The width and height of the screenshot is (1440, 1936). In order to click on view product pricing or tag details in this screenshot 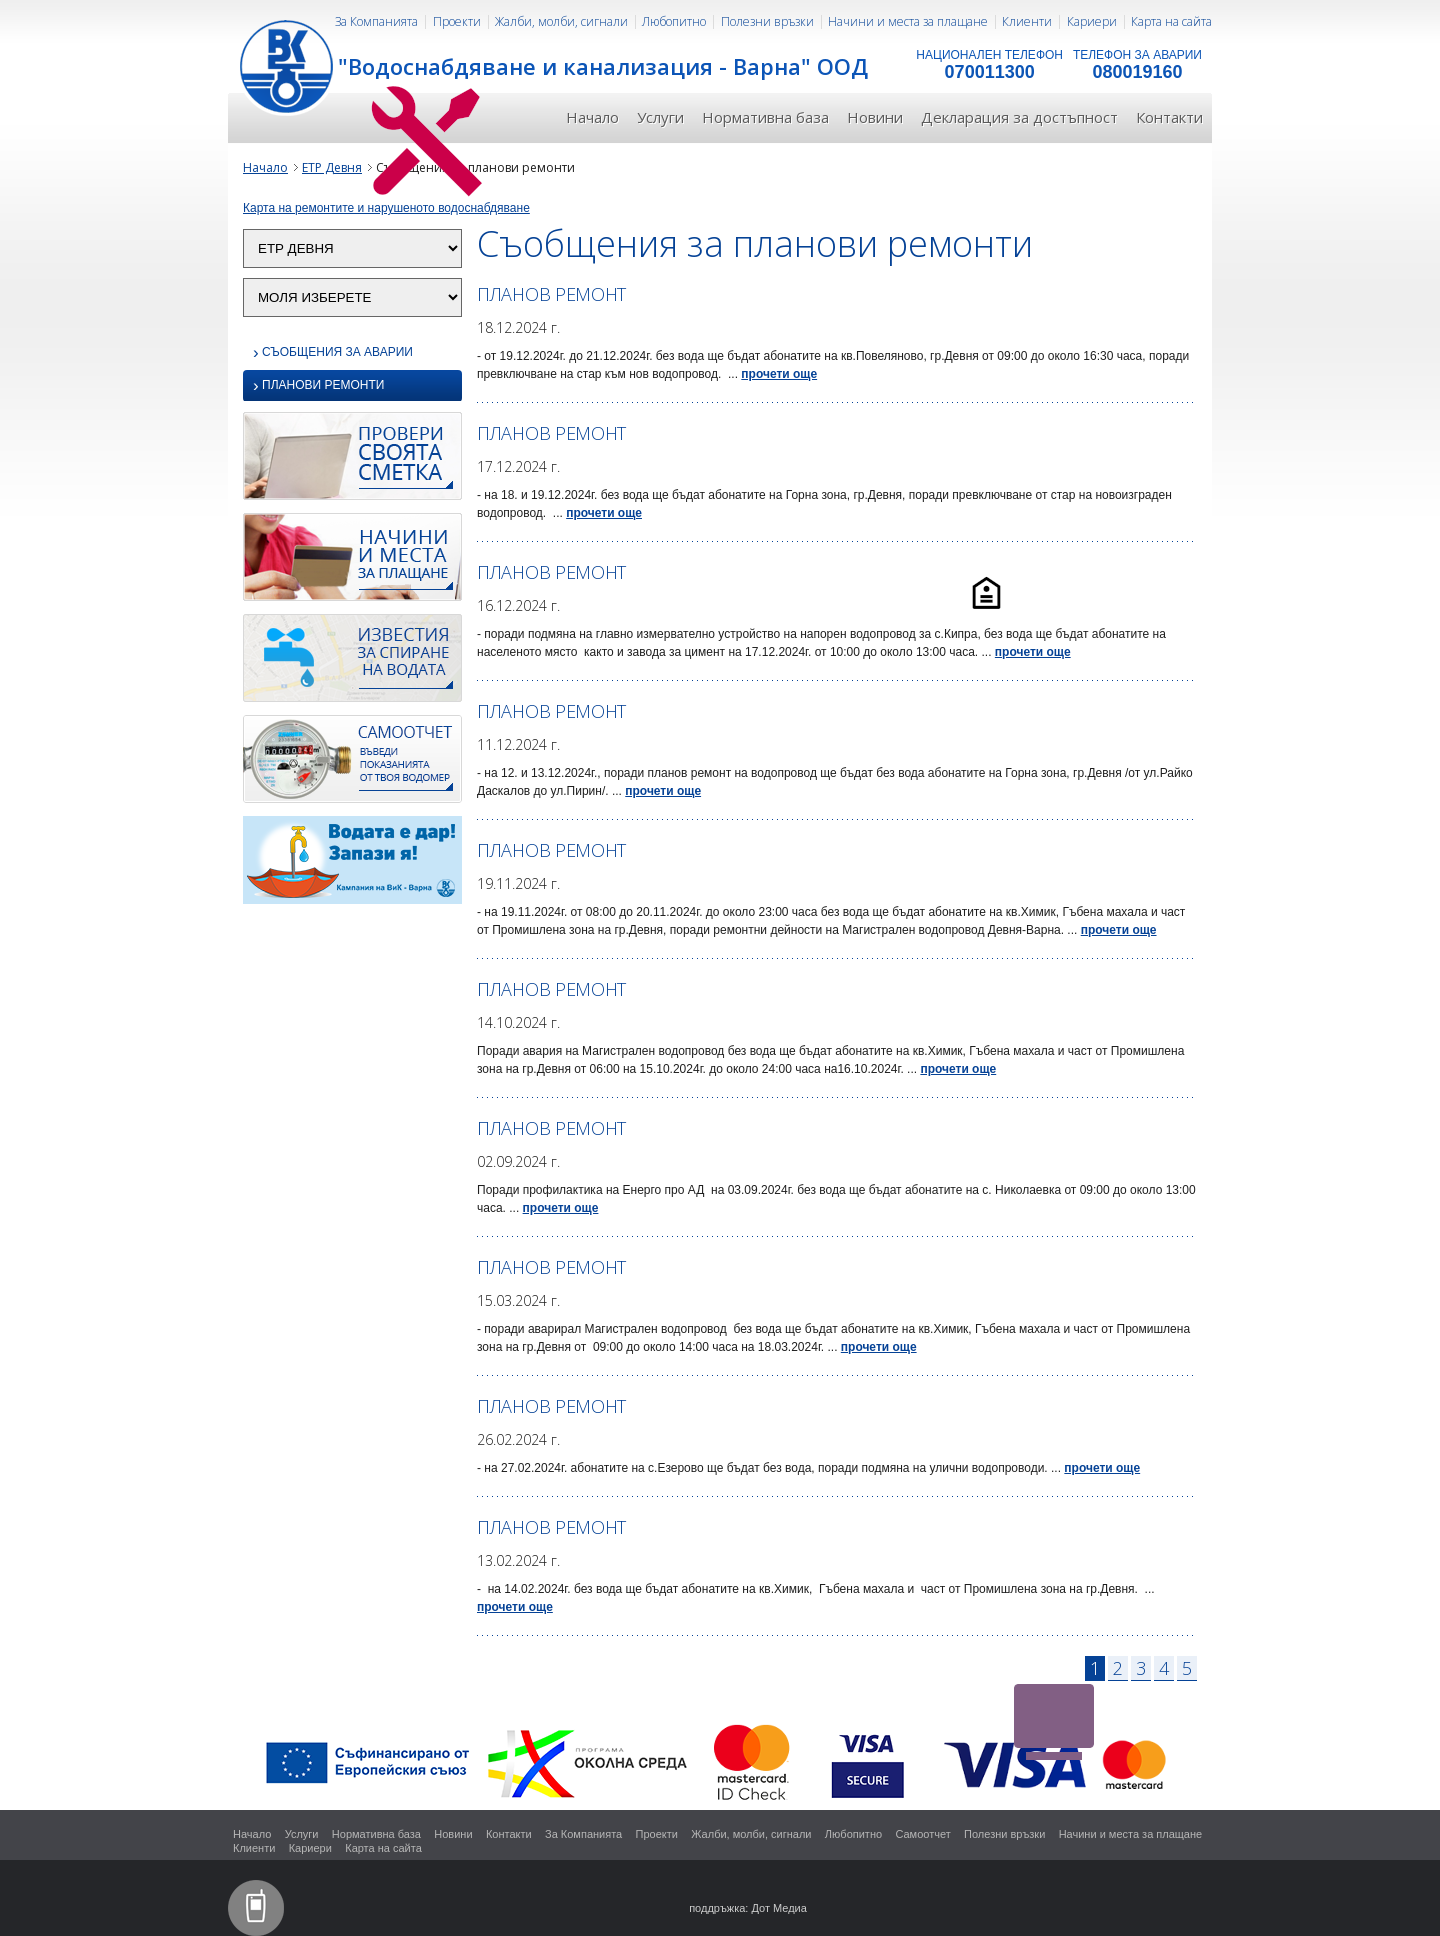, I will do `click(986, 593)`.